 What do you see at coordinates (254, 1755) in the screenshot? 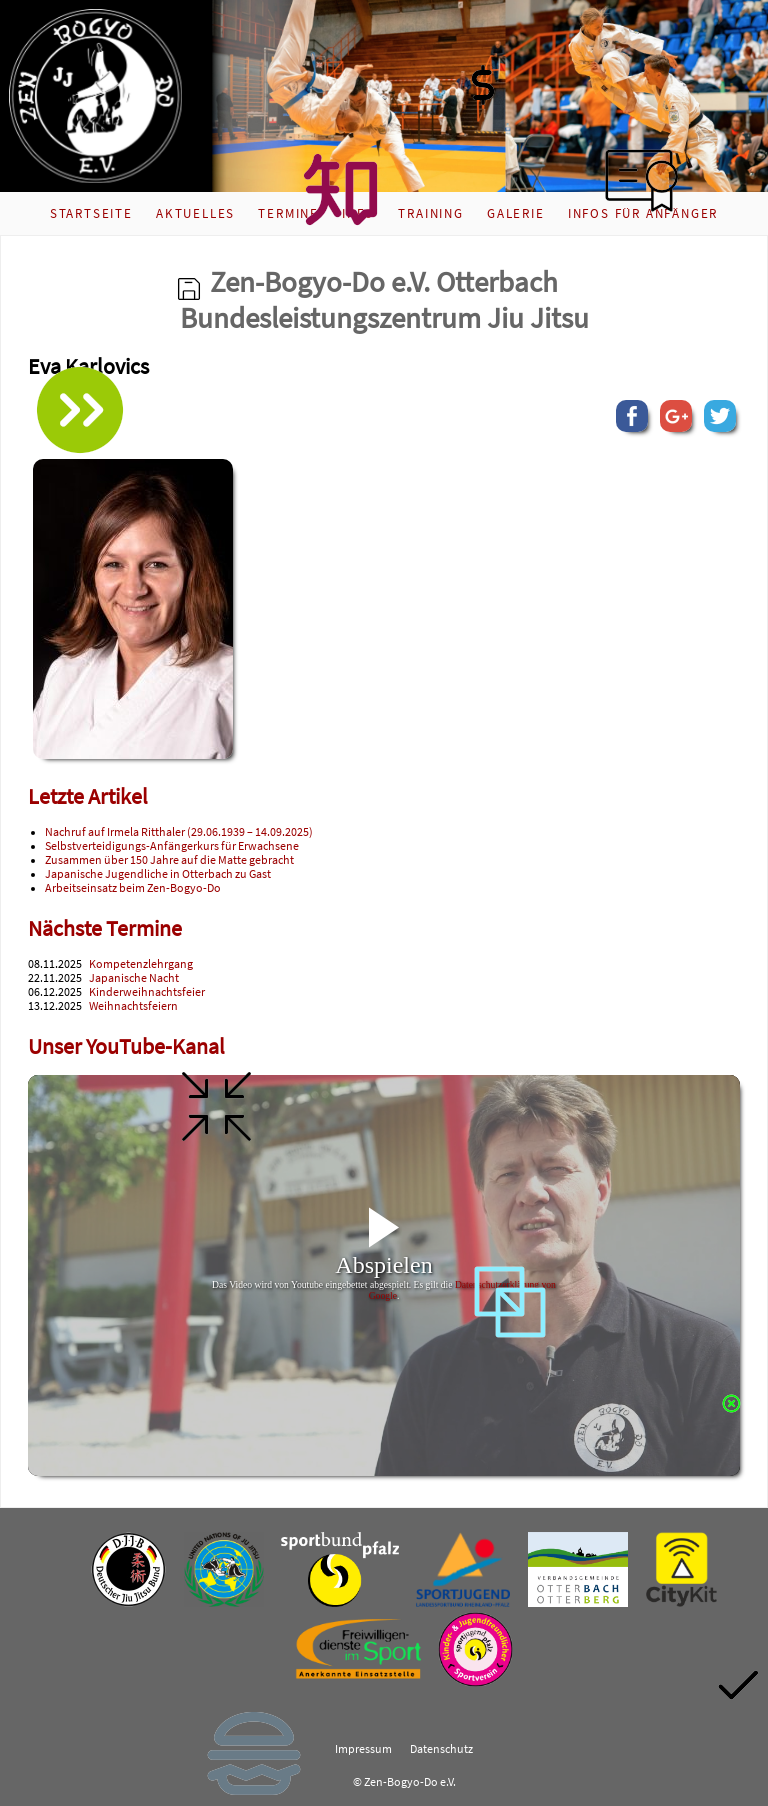
I see `access food or restaurant options` at bounding box center [254, 1755].